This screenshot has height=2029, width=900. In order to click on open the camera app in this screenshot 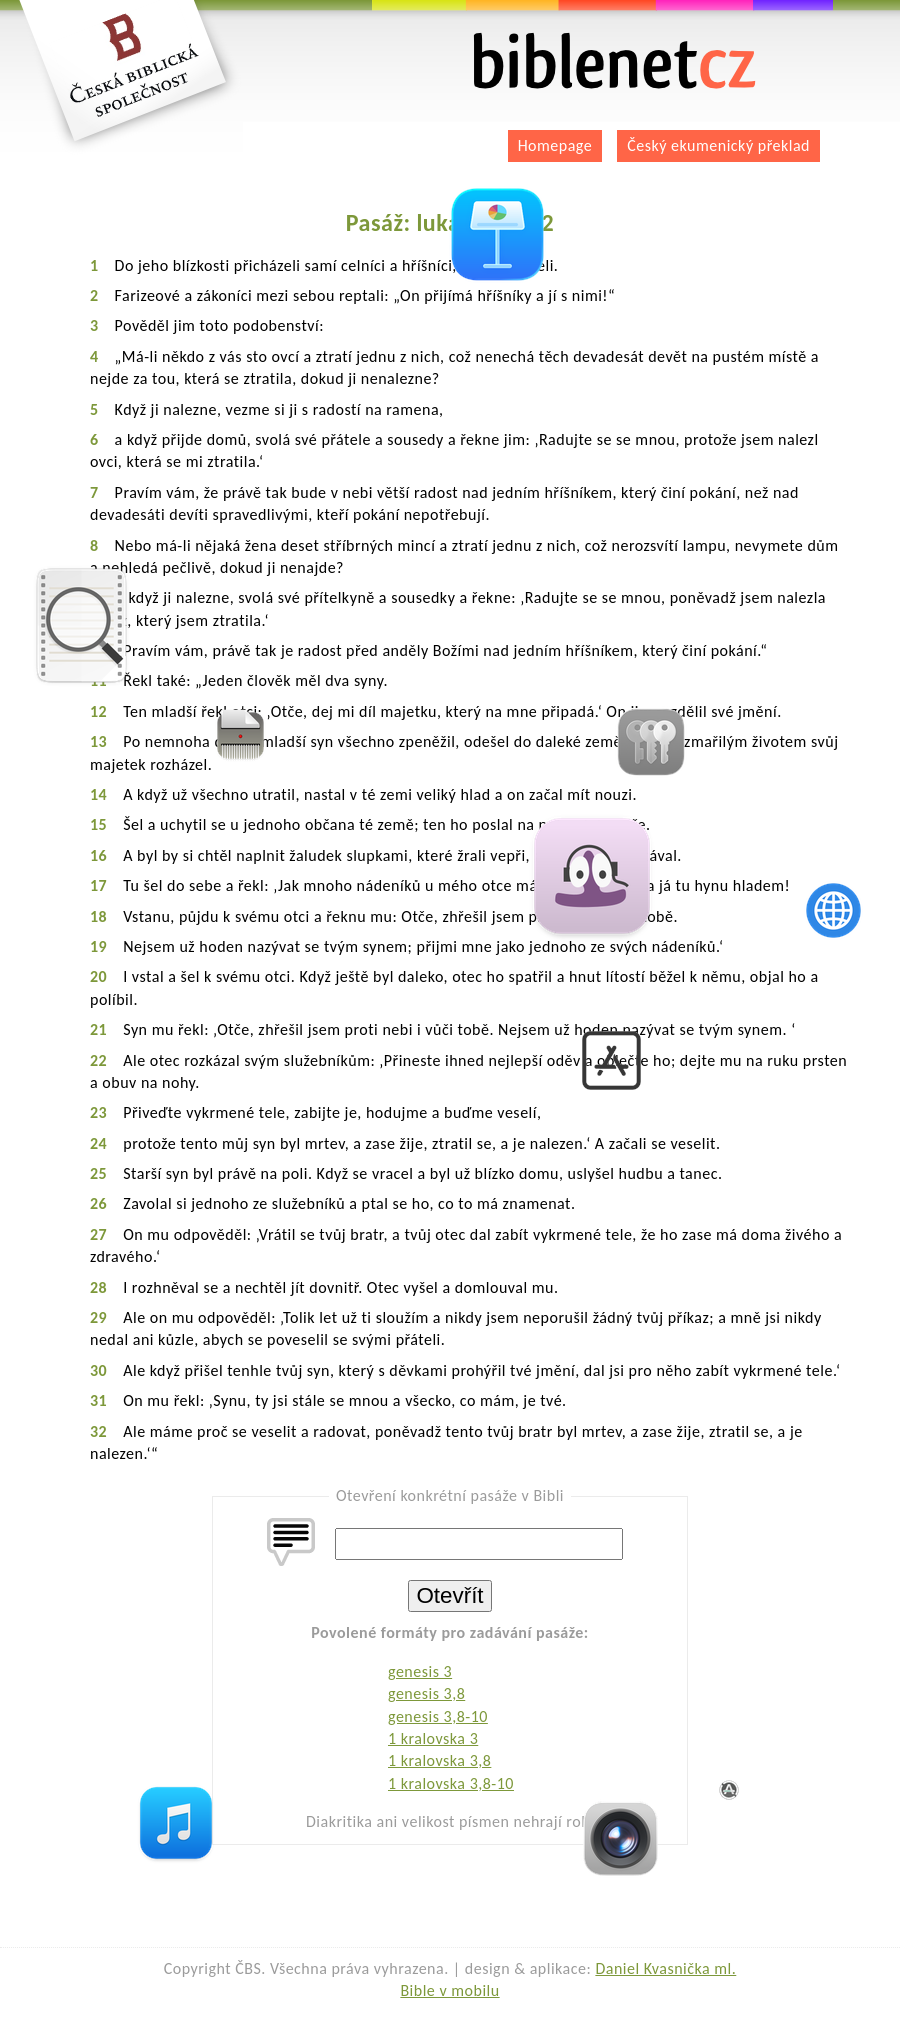, I will do `click(620, 1838)`.